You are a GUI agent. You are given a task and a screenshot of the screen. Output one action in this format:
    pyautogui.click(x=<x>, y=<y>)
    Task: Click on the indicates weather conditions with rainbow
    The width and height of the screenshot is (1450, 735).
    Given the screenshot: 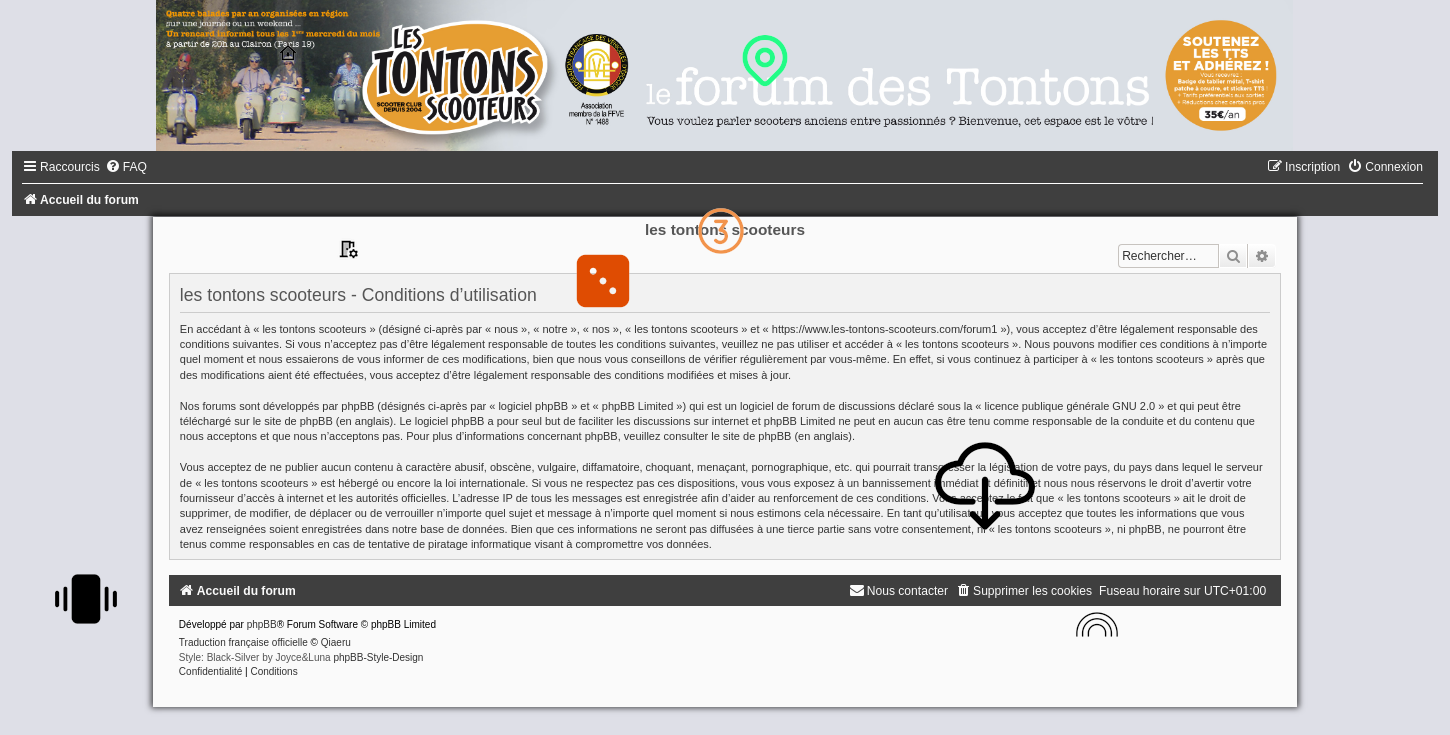 What is the action you would take?
    pyautogui.click(x=1097, y=626)
    